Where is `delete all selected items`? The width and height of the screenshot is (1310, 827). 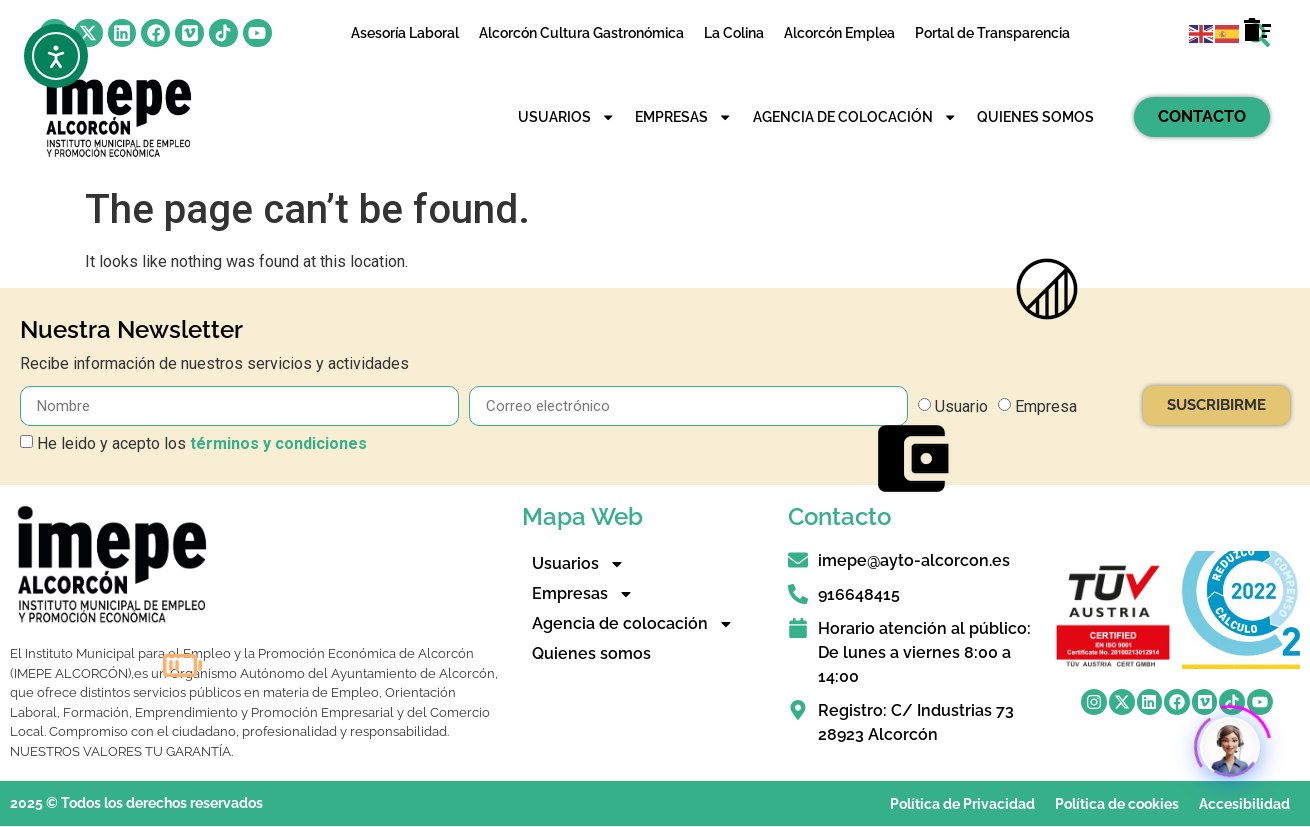 delete all selected items is located at coordinates (1257, 29).